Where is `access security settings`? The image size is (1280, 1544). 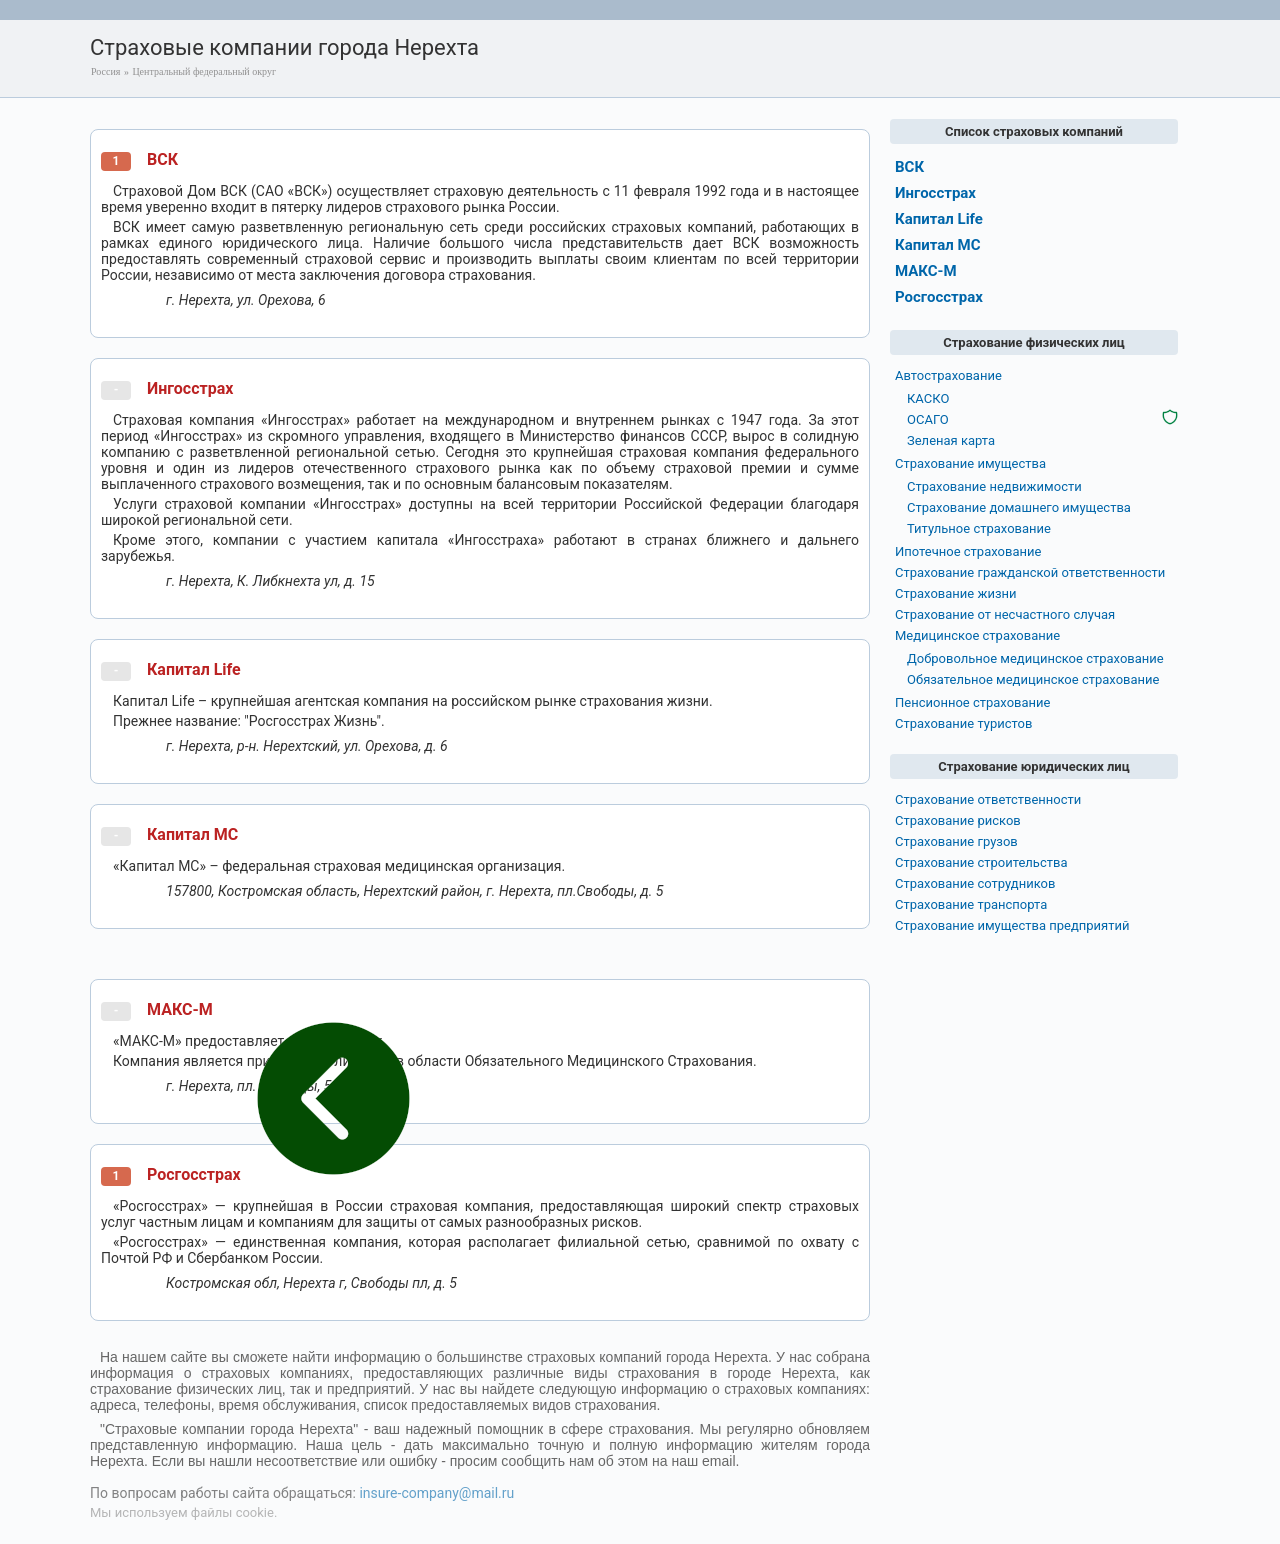 access security settings is located at coordinates (1170, 417).